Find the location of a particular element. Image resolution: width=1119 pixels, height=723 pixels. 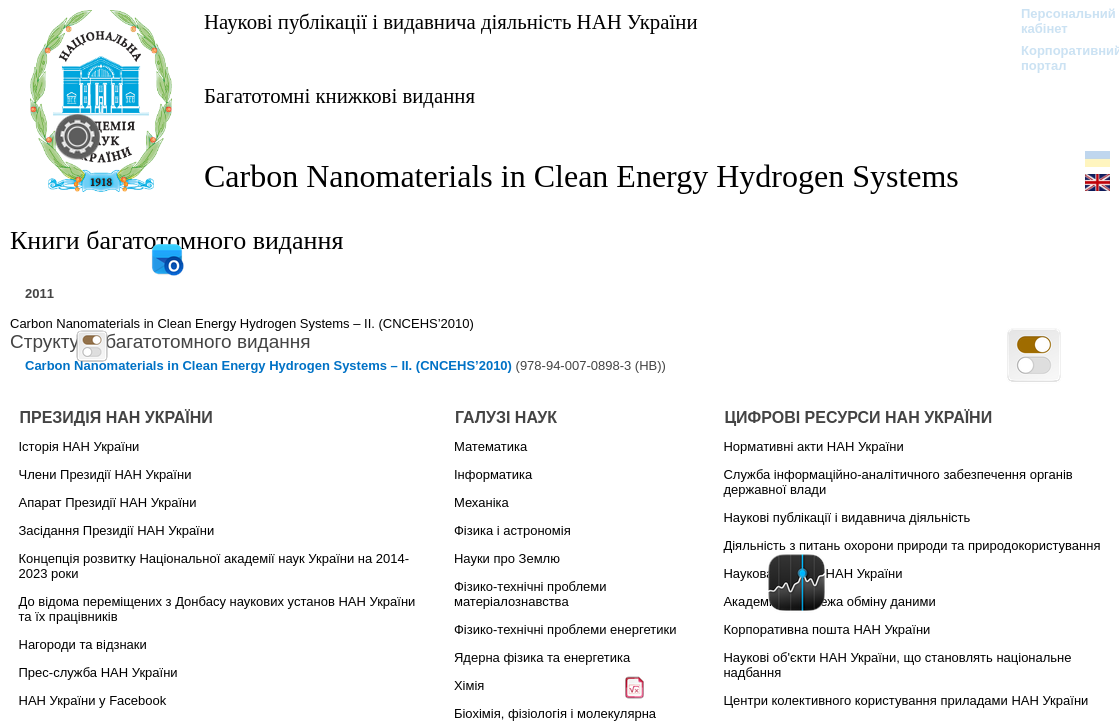

open gnome tweaks settings is located at coordinates (92, 346).